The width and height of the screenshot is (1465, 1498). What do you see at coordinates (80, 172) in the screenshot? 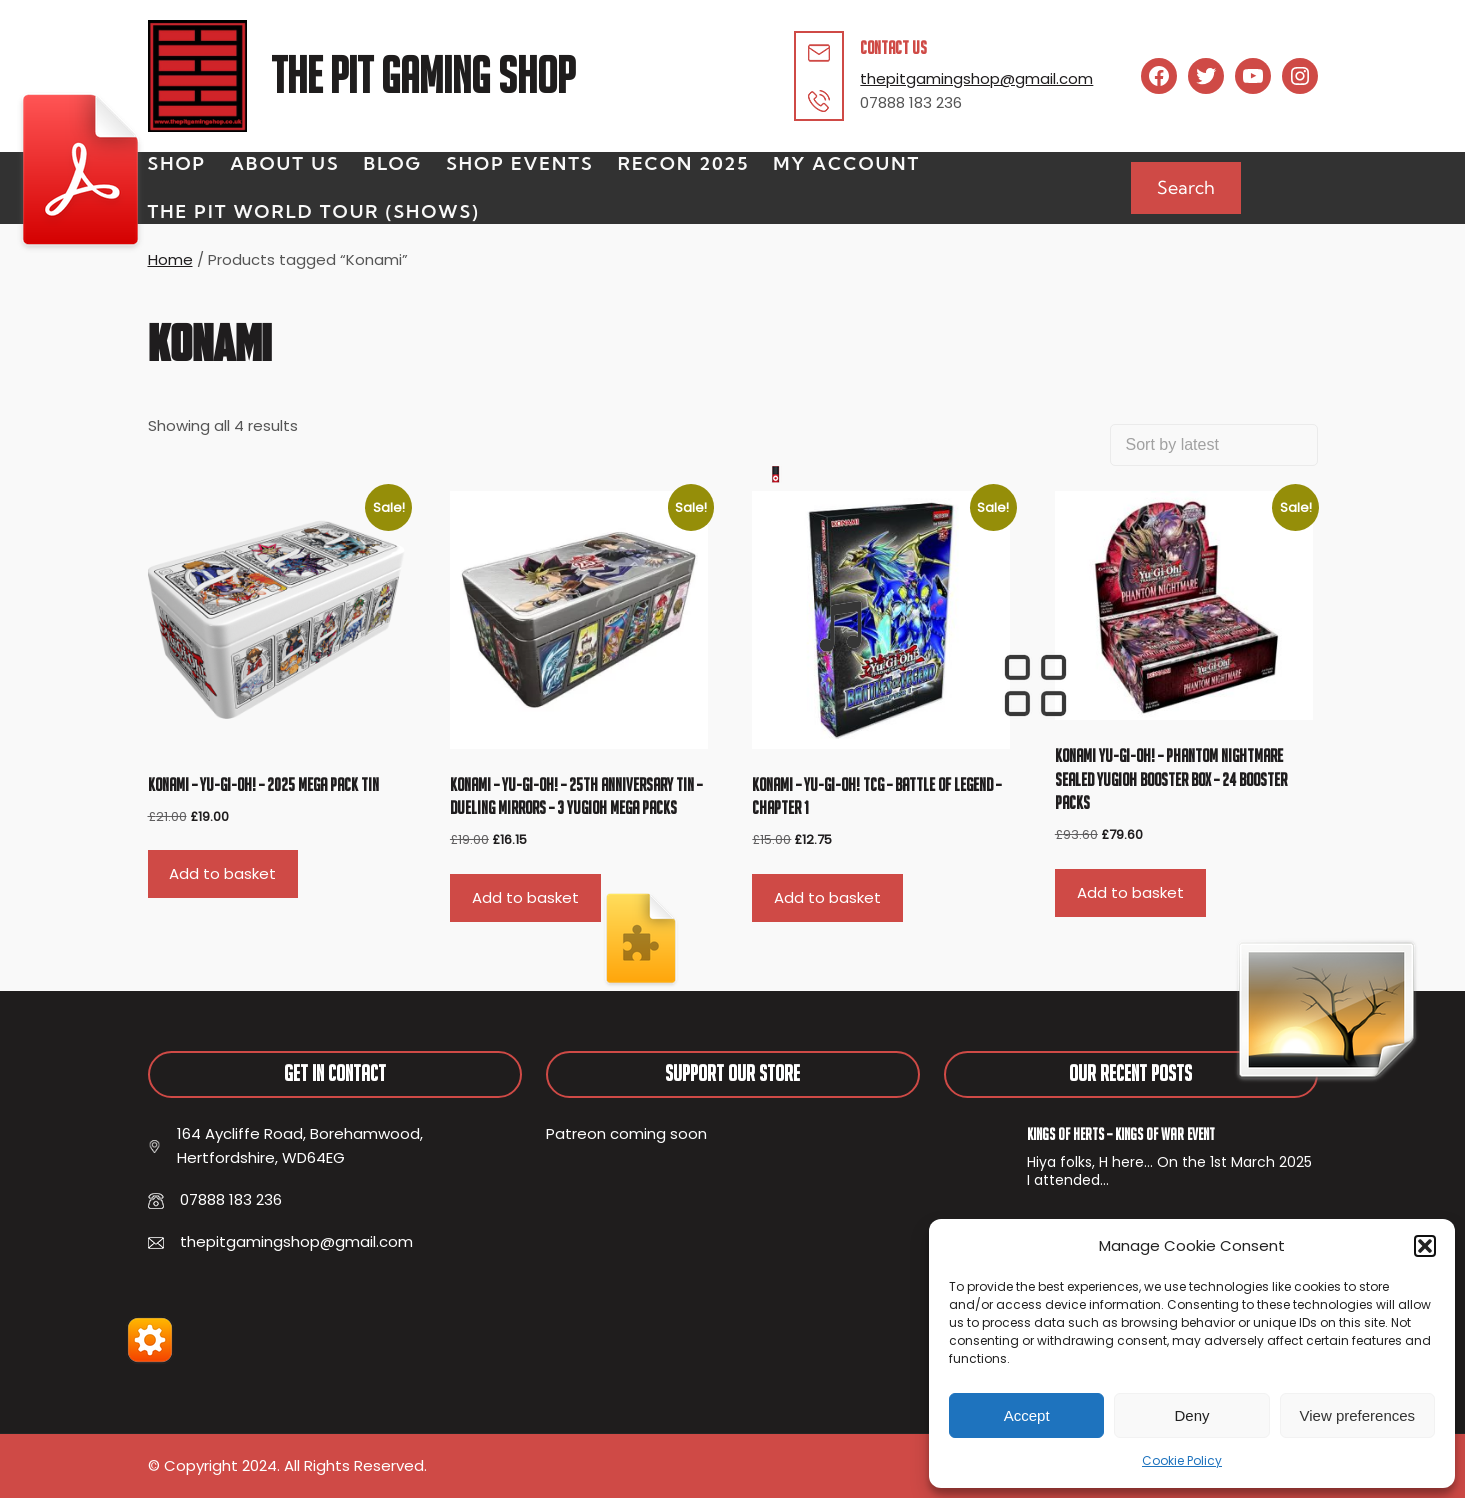
I see `open a PDF document` at bounding box center [80, 172].